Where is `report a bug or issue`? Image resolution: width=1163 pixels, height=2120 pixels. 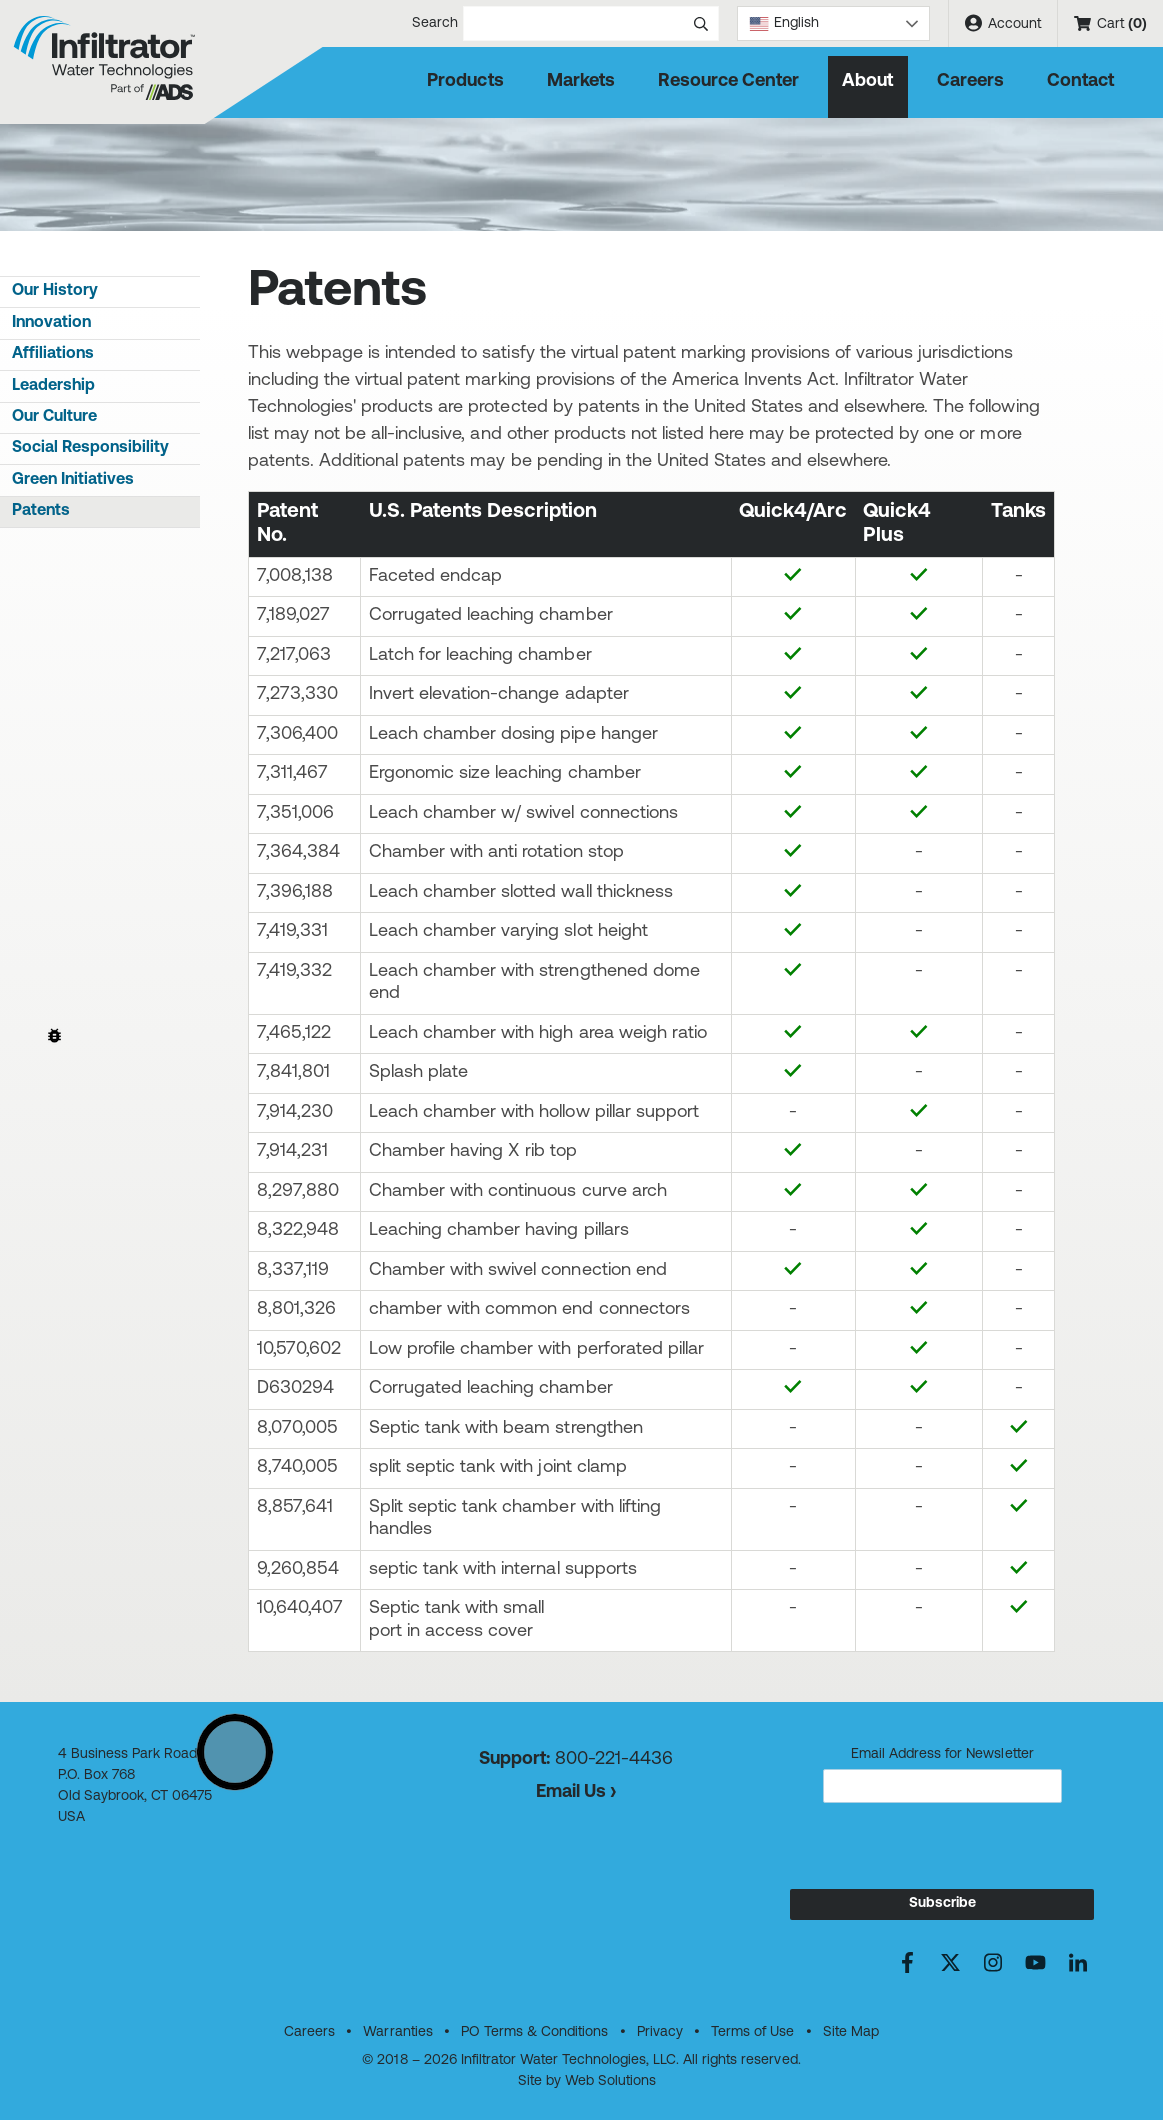 report a bug or issue is located at coordinates (54, 1035).